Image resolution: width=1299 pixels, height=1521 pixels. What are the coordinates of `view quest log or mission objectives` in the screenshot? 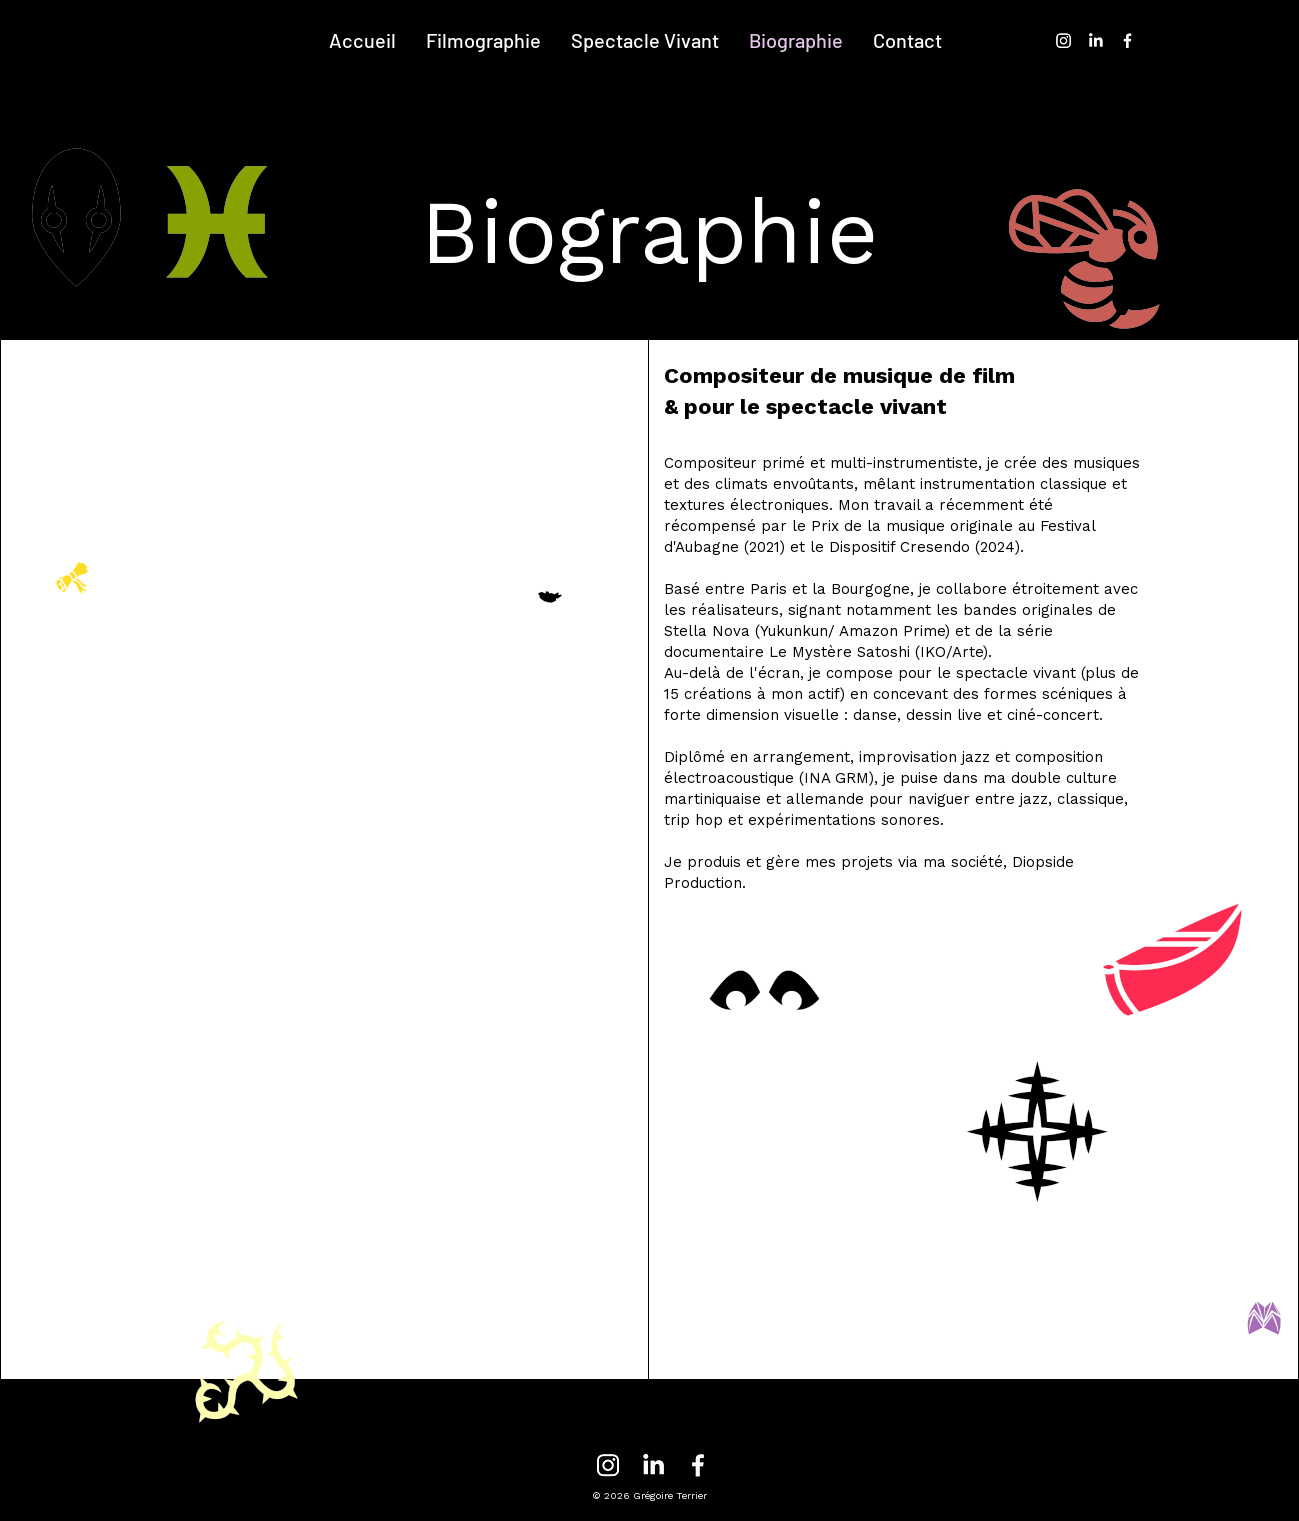 It's located at (72, 578).